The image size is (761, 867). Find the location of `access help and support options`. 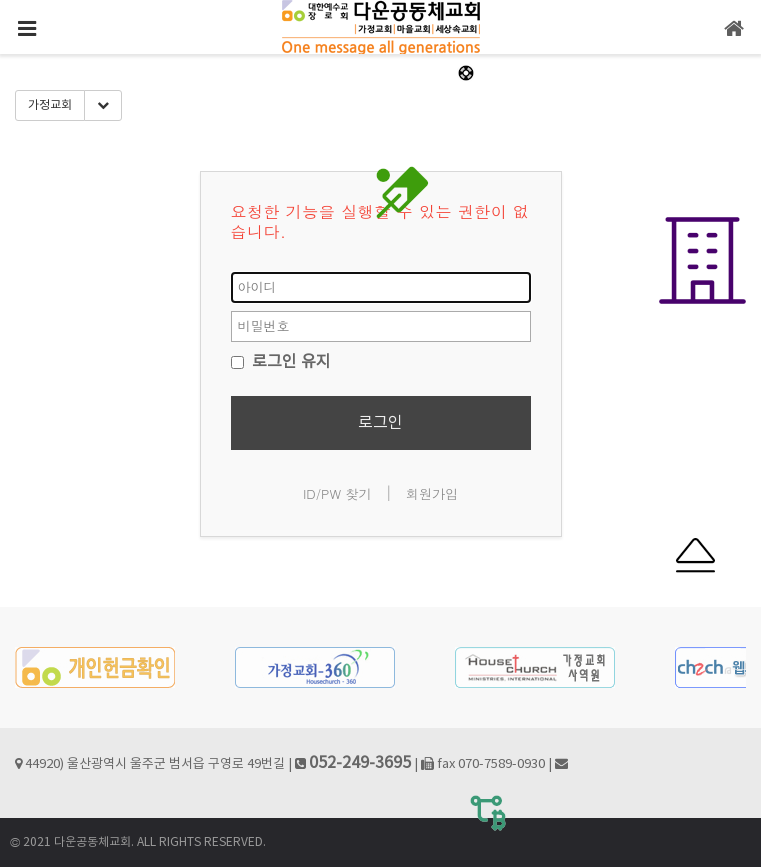

access help and support options is located at coordinates (466, 73).